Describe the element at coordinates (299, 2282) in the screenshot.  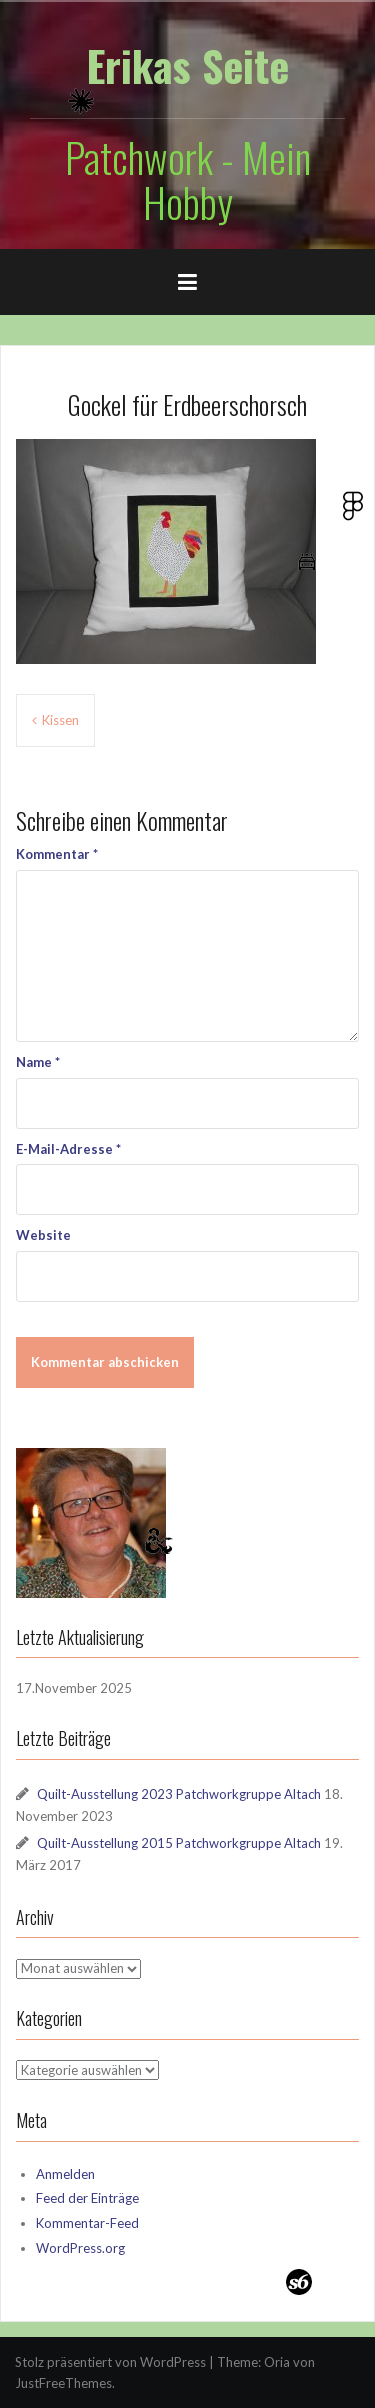
I see `visit Society6 website or app` at that location.